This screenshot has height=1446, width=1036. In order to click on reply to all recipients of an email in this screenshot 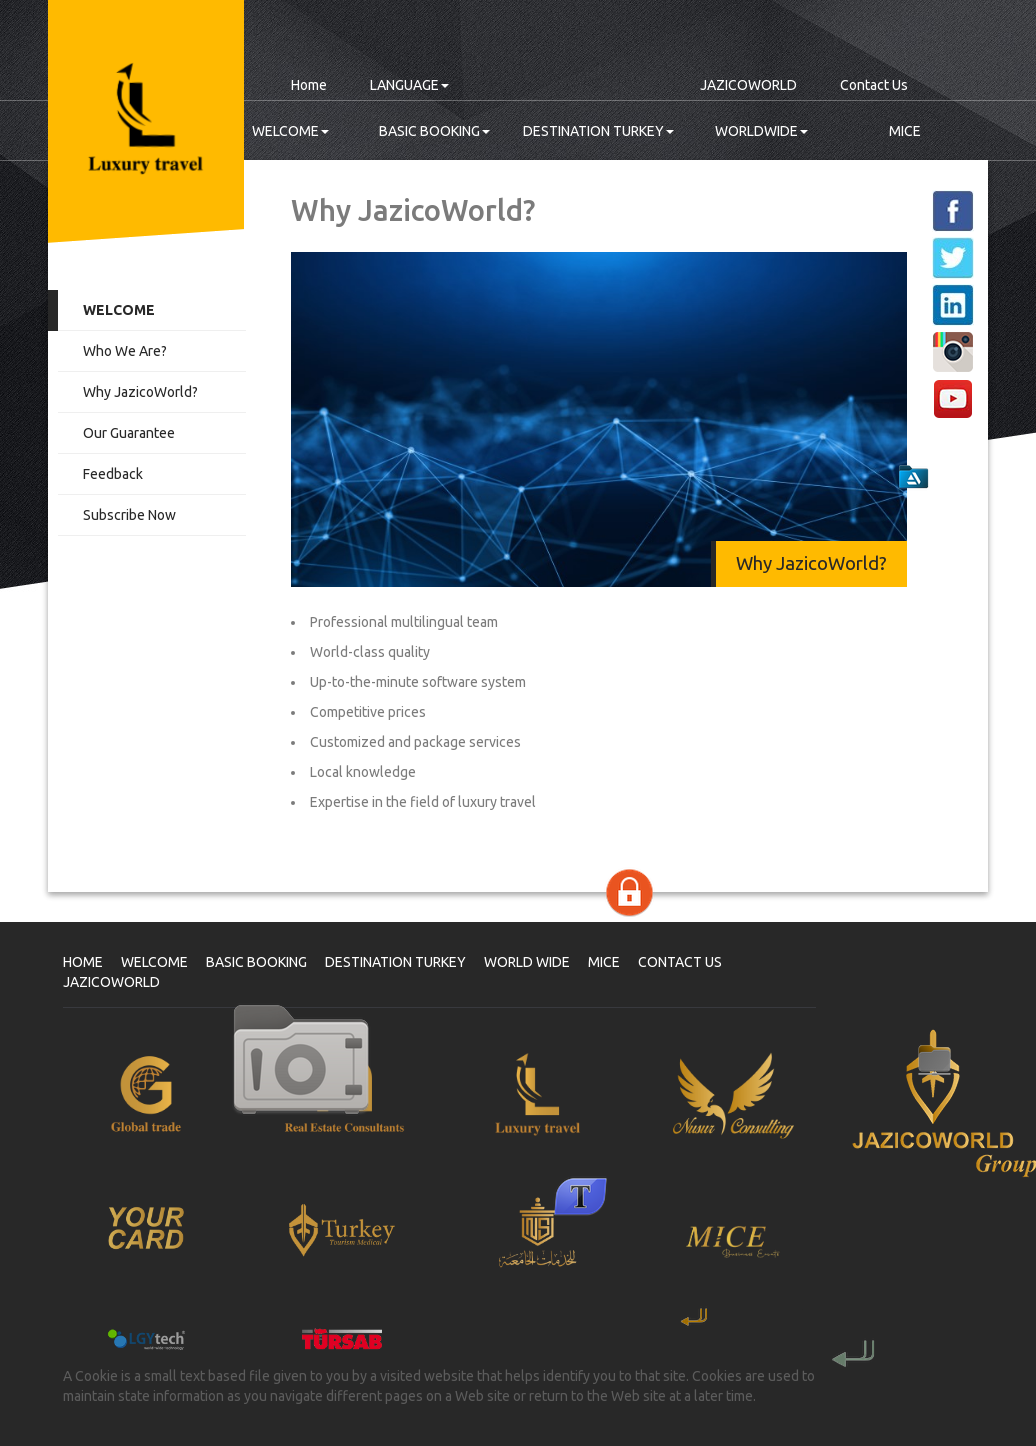, I will do `click(693, 1315)`.